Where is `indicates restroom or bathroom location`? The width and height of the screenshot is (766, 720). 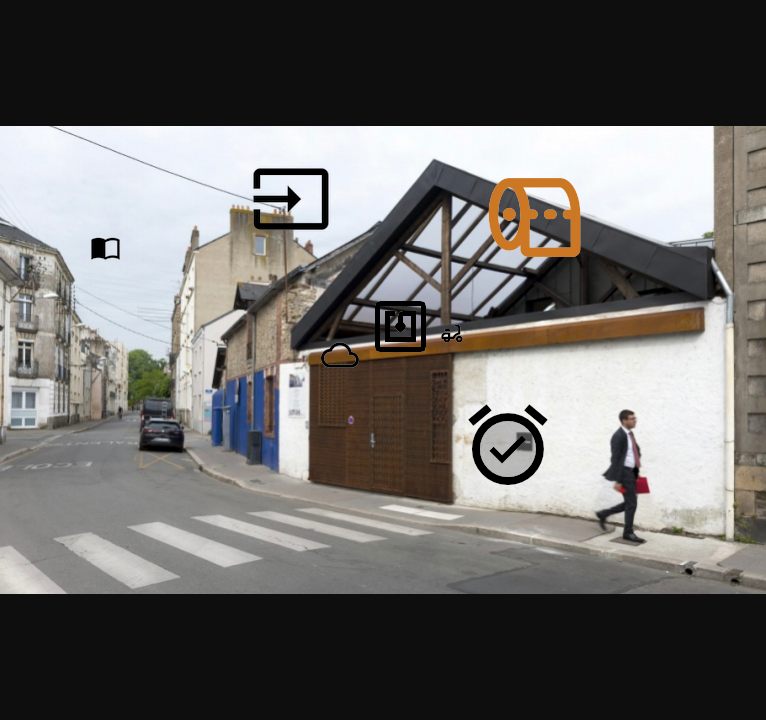
indicates restroom or bathroom location is located at coordinates (534, 217).